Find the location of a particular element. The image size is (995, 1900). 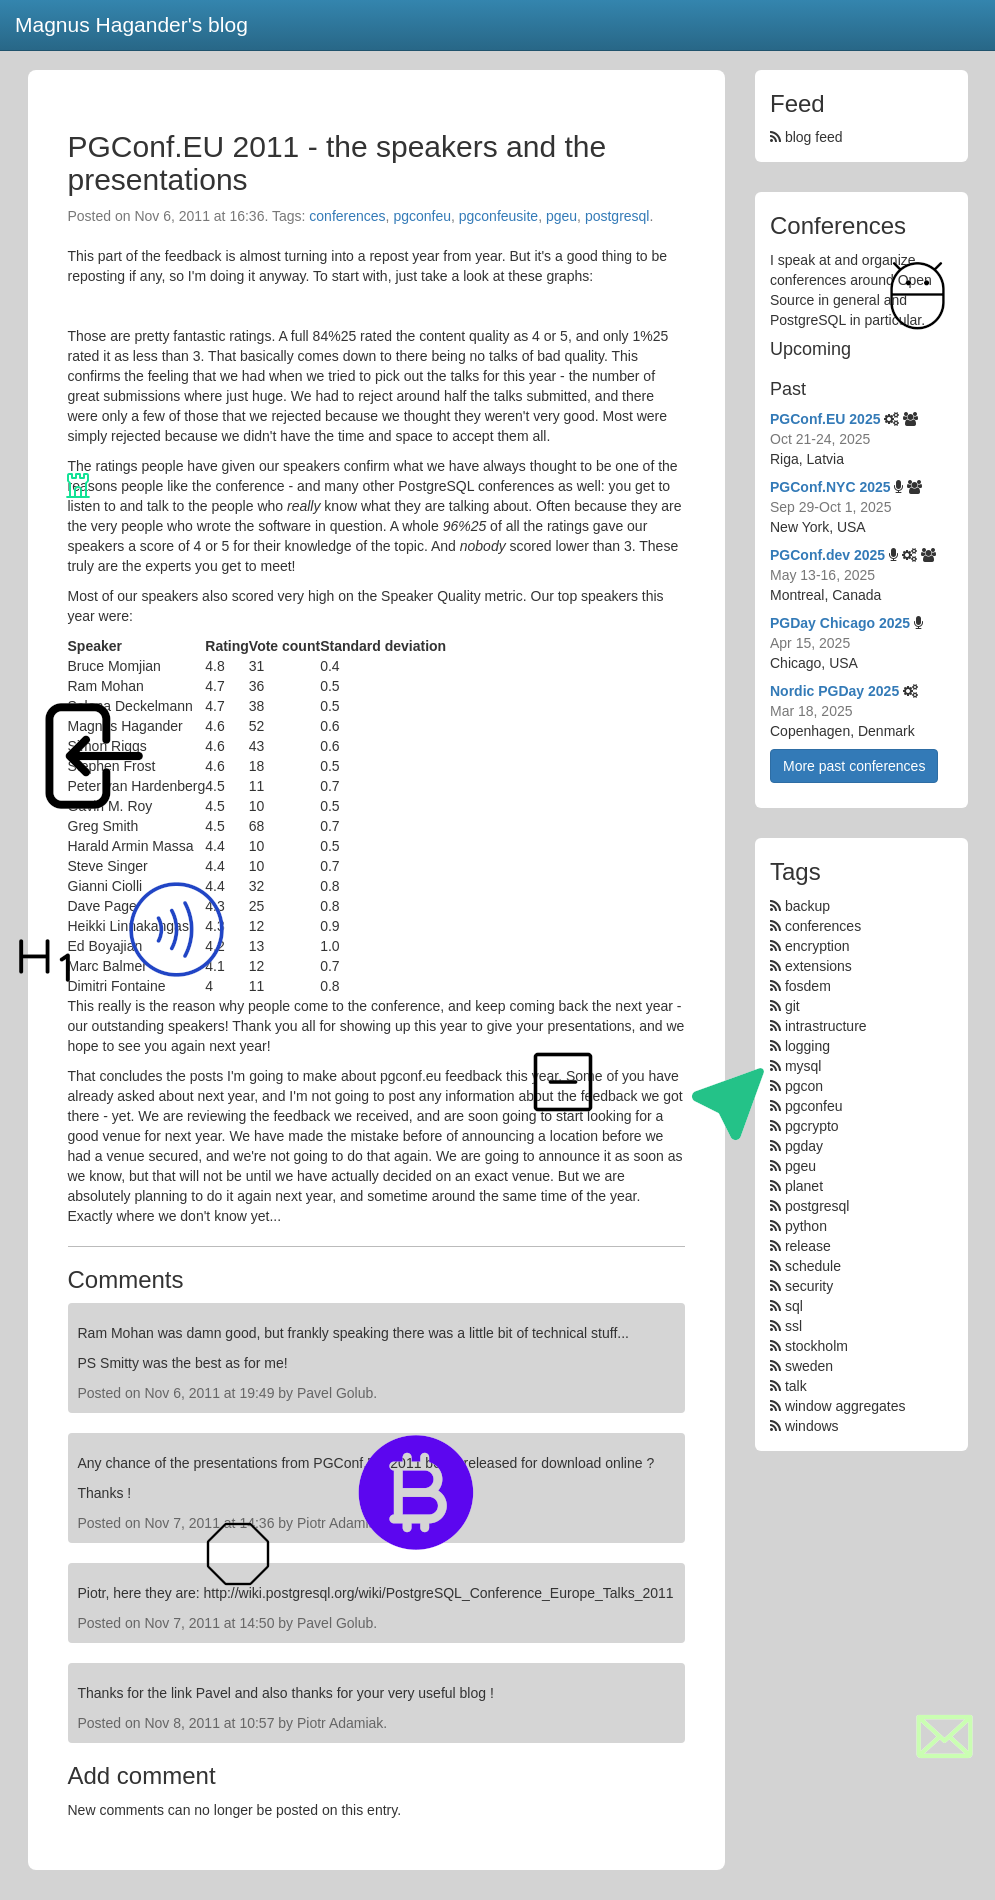

open your email inbox is located at coordinates (944, 1736).